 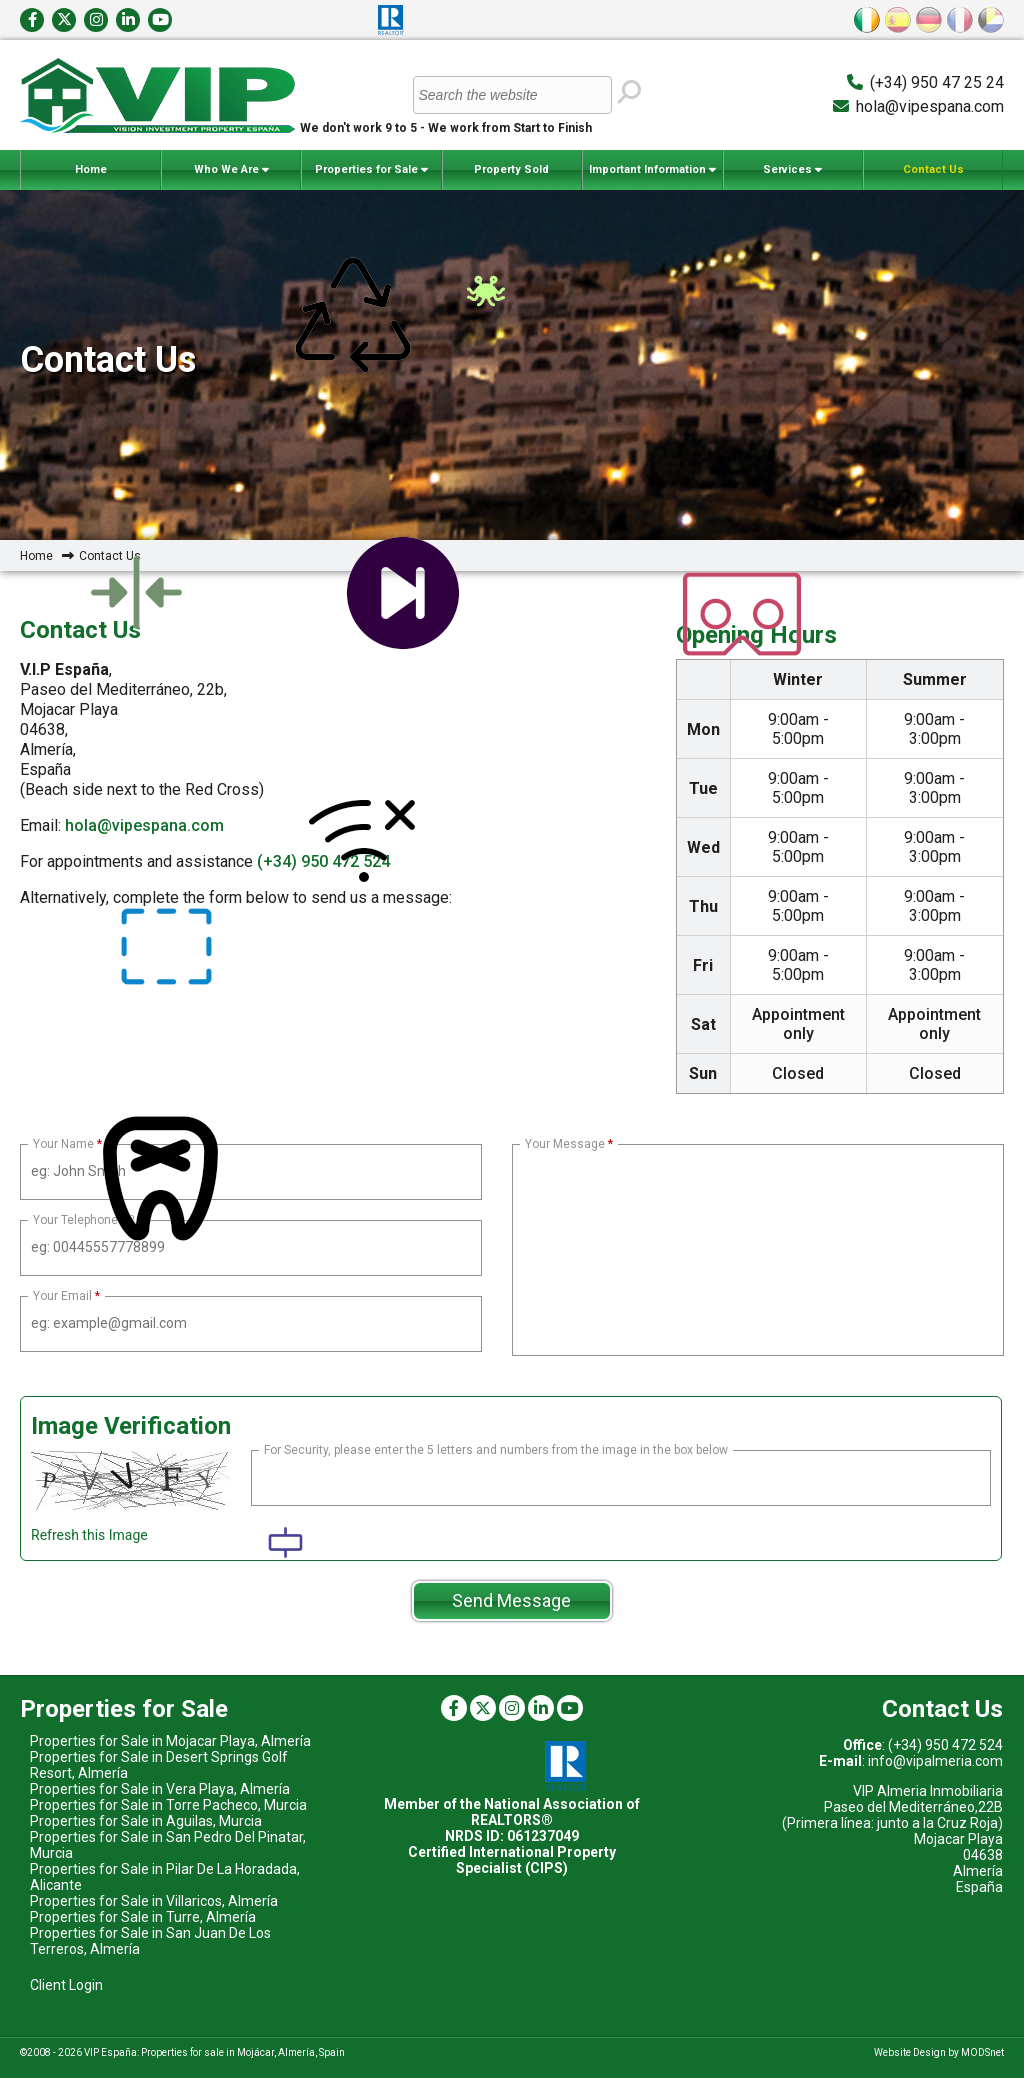 I want to click on center align element horizontally, so click(x=285, y=1542).